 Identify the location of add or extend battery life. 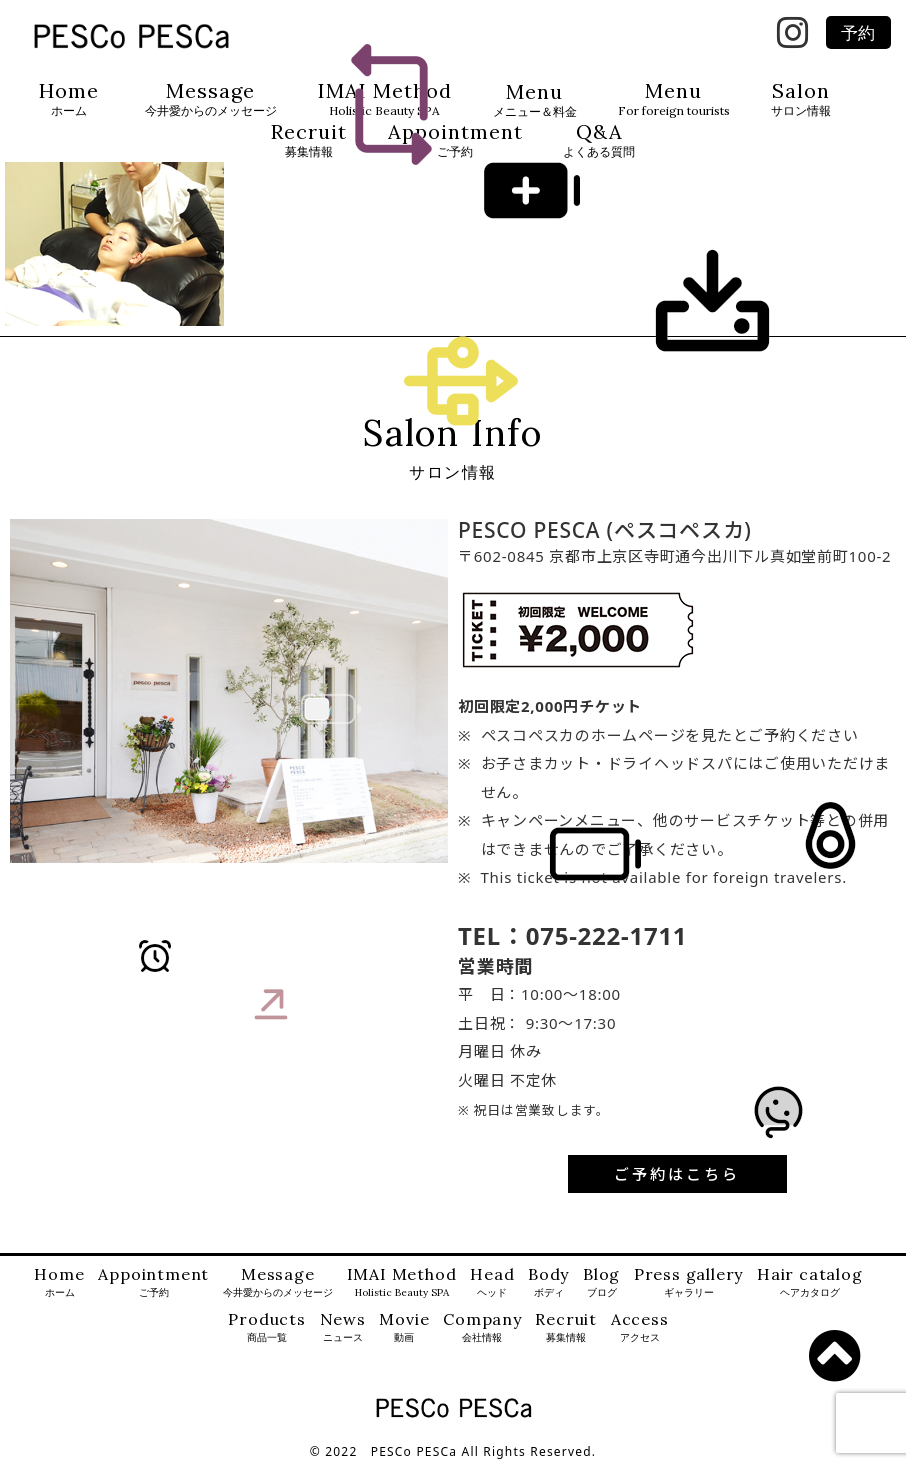
(530, 190).